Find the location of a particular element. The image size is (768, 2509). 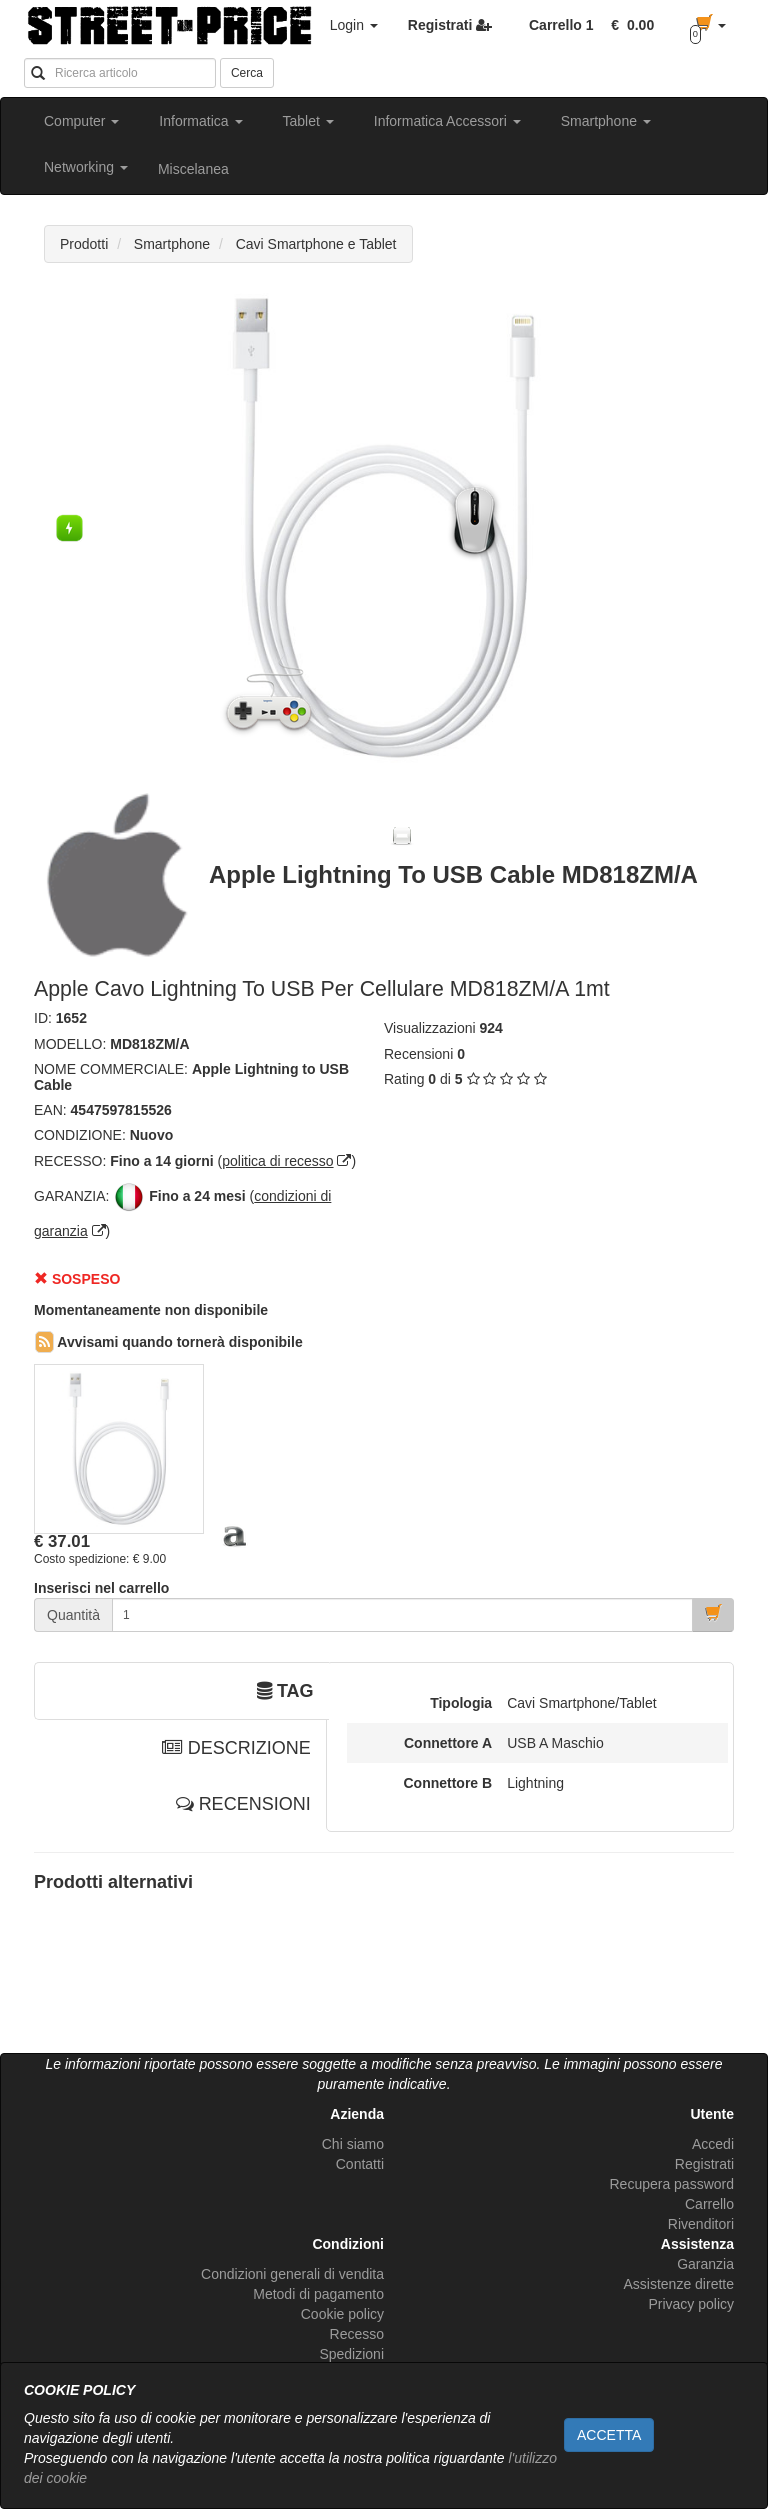

access power management settings is located at coordinates (69, 528).